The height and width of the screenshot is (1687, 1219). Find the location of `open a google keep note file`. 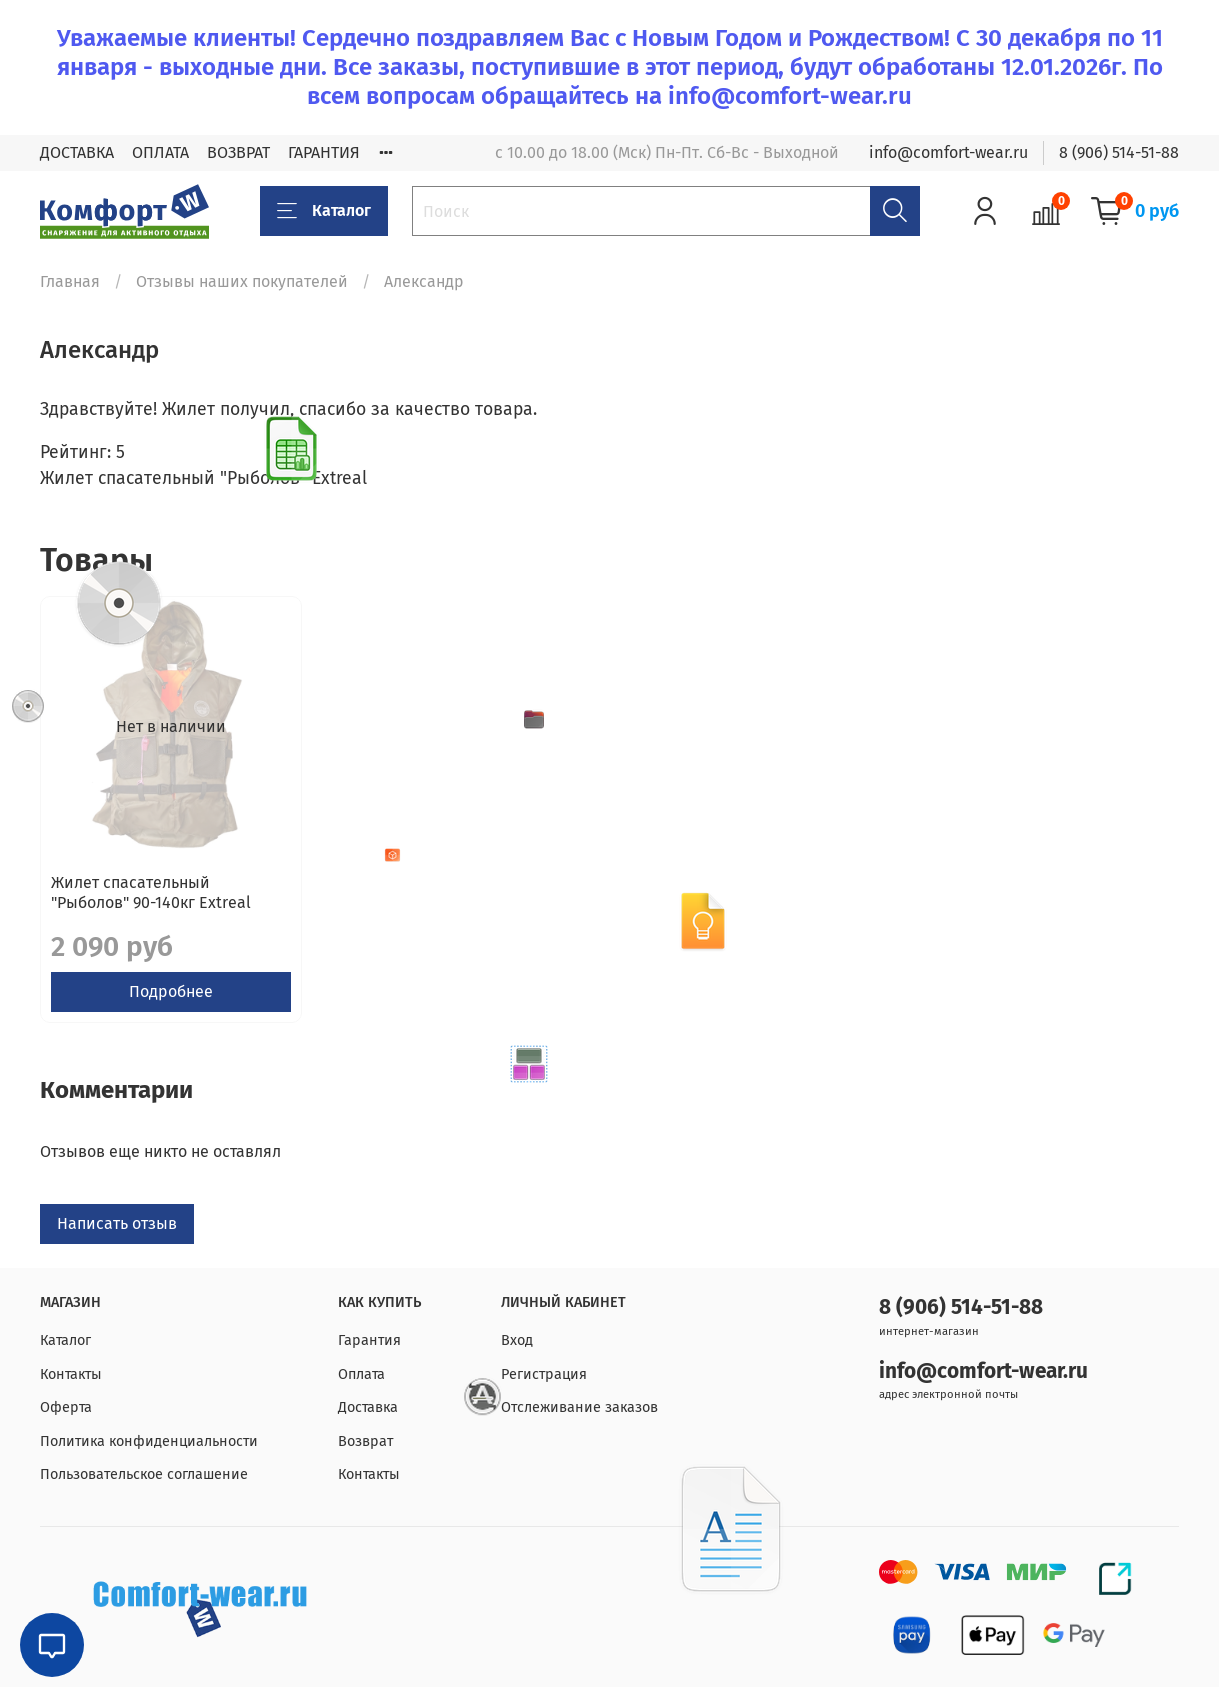

open a google keep note file is located at coordinates (703, 922).